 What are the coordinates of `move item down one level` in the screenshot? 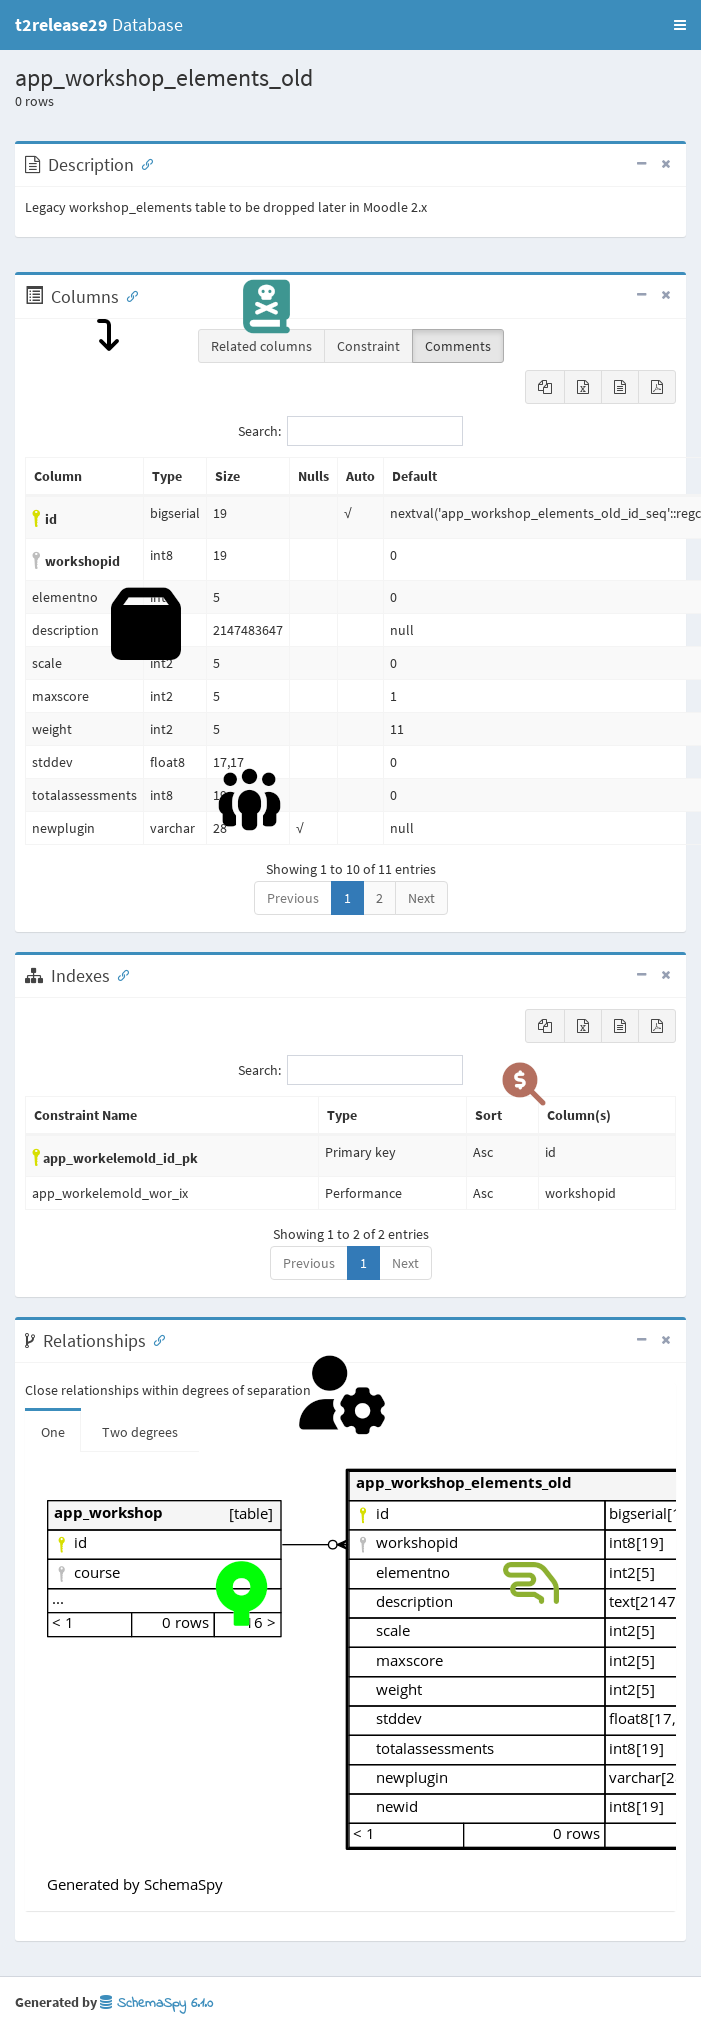 It's located at (109, 335).